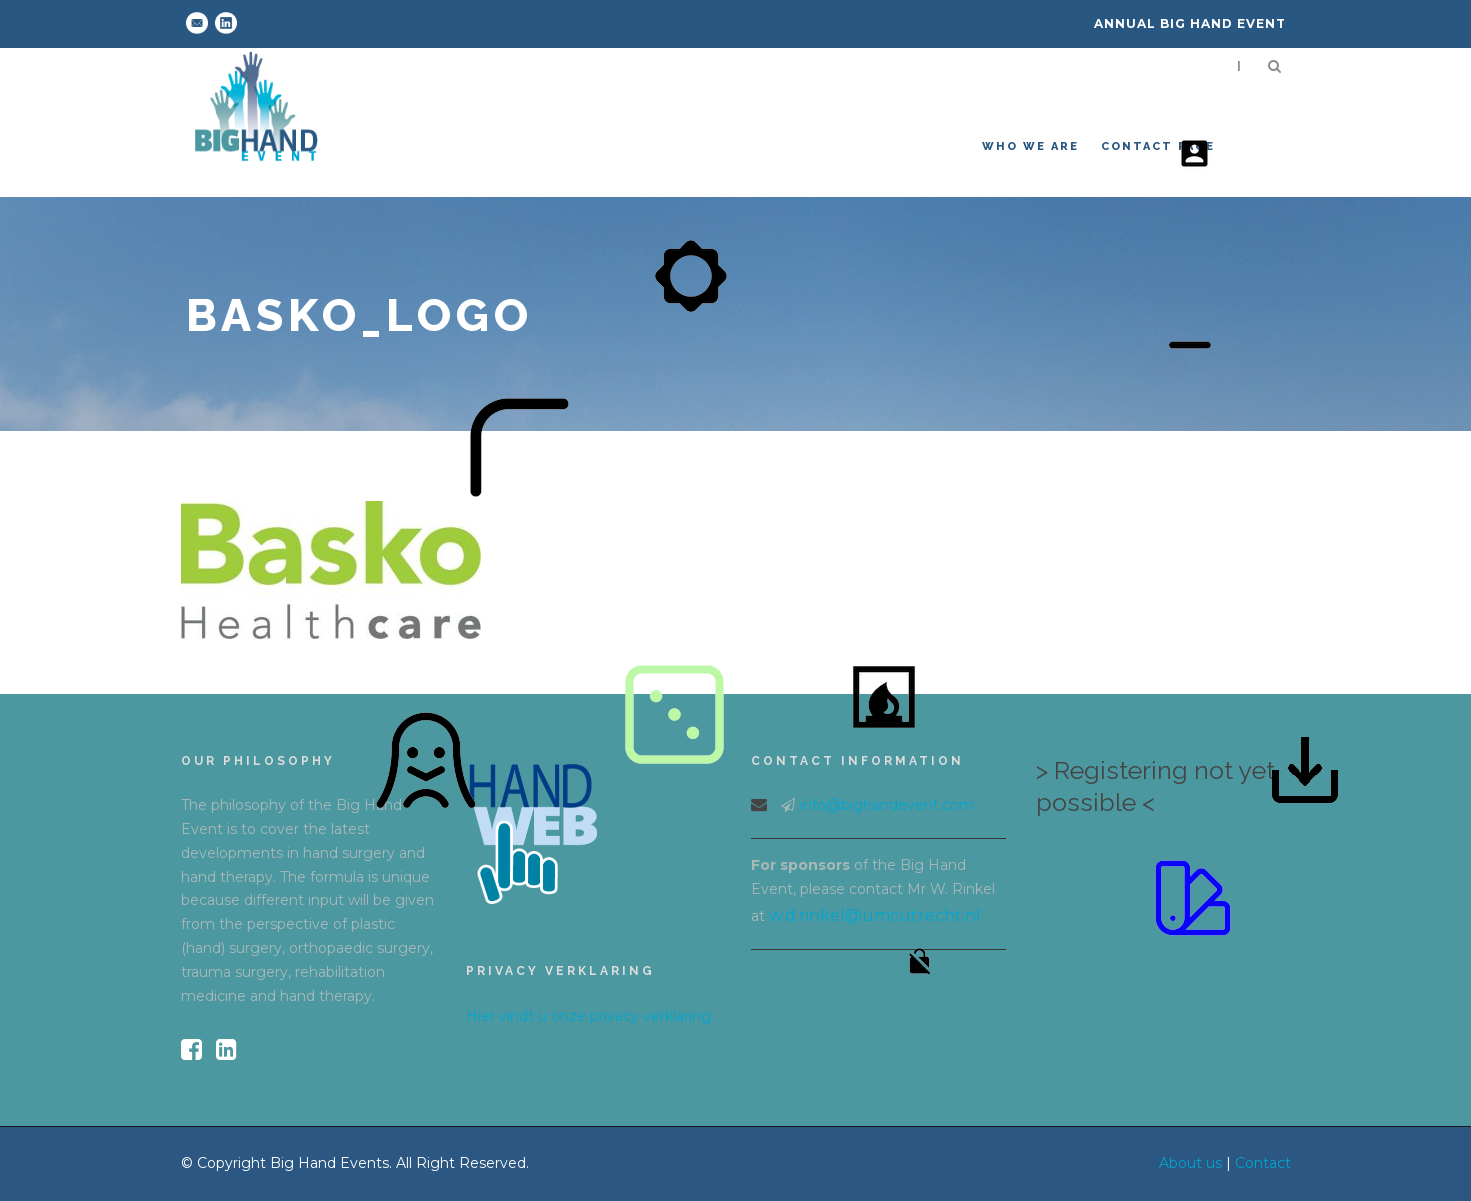 This screenshot has width=1471, height=1201. I want to click on select a color or theme, so click(1193, 898).